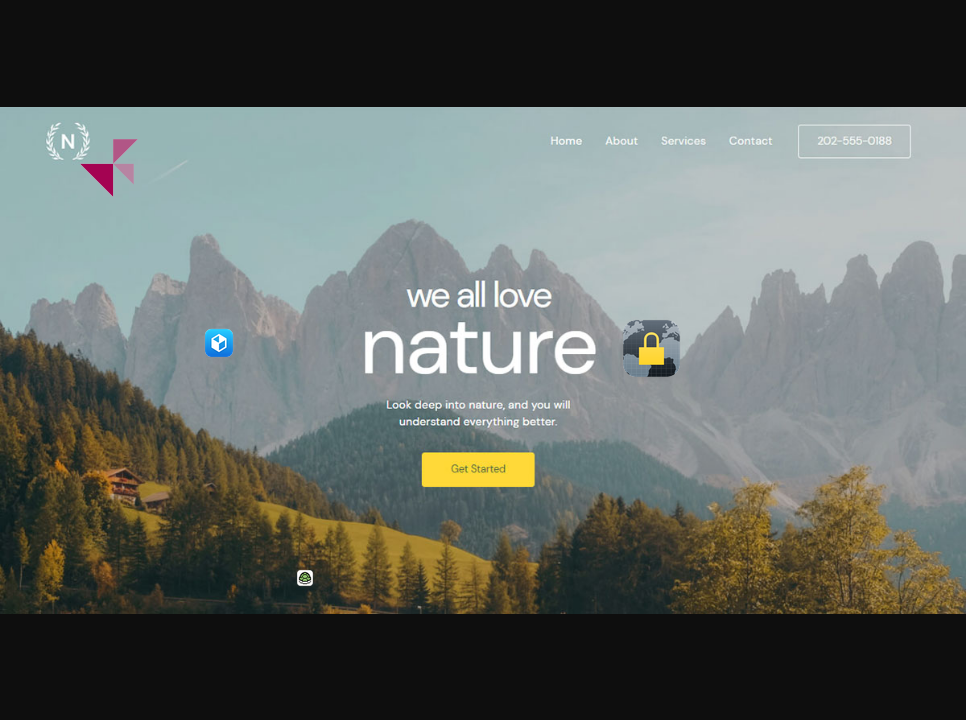 This screenshot has height=720, width=966. What do you see at coordinates (219, 343) in the screenshot?
I see `open the flatpak software center` at bounding box center [219, 343].